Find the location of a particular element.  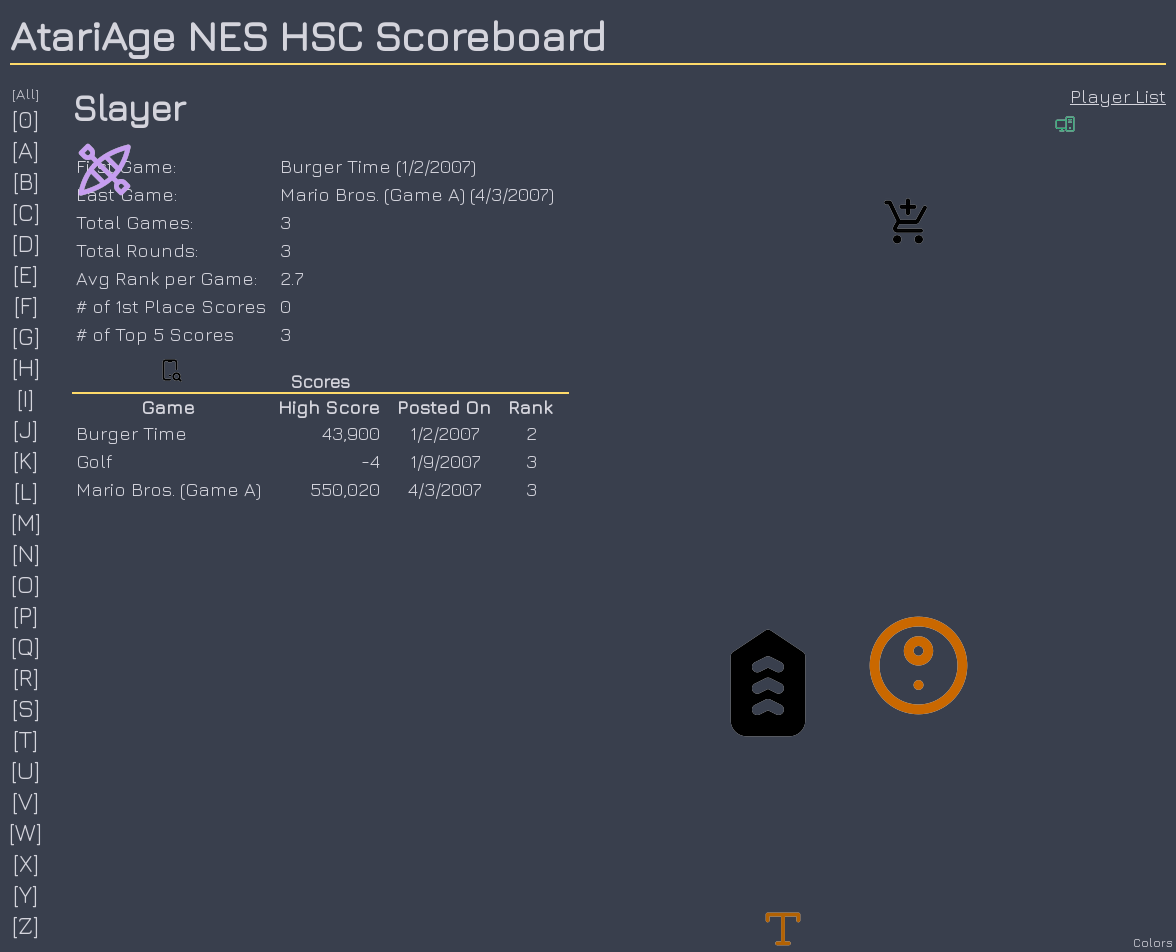

access vacuum or cleaning device controls is located at coordinates (918, 665).